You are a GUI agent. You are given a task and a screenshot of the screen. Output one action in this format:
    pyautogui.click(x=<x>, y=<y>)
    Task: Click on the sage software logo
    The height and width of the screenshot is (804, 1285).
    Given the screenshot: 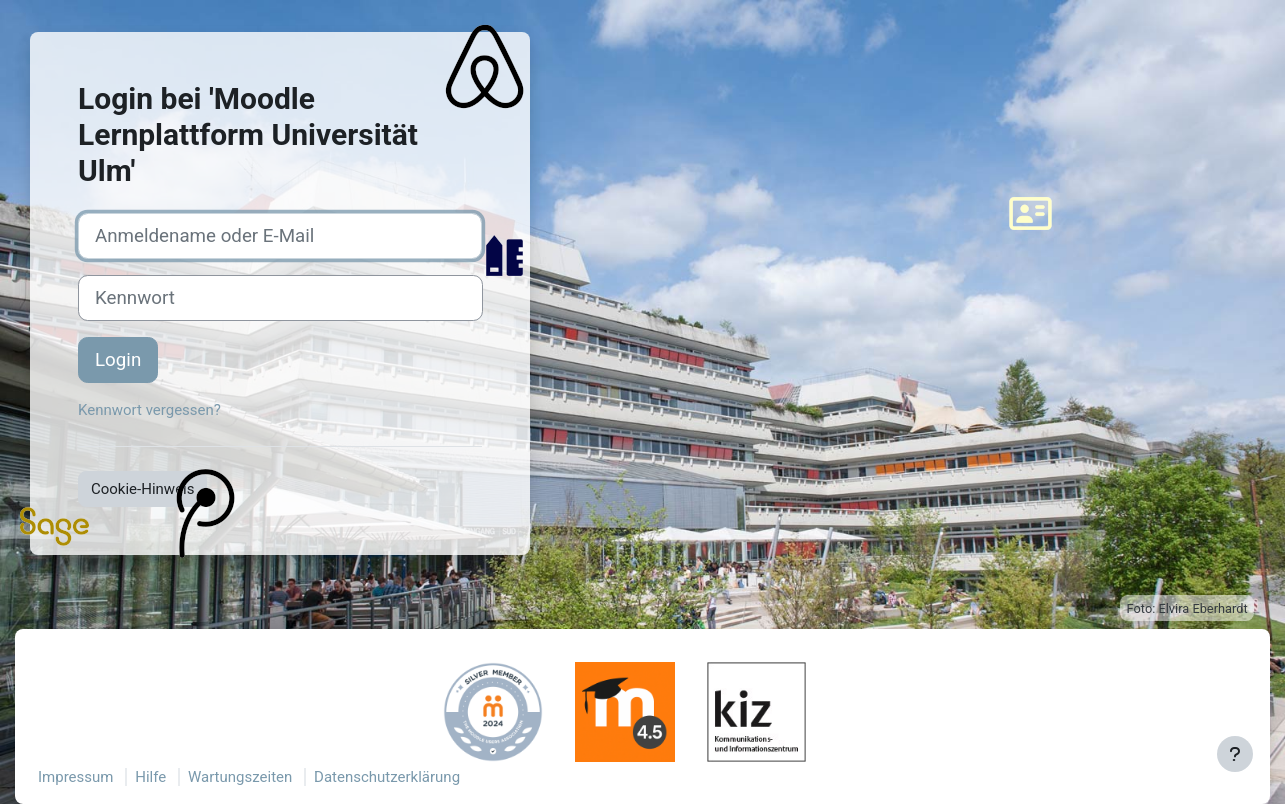 What is the action you would take?
    pyautogui.click(x=54, y=526)
    